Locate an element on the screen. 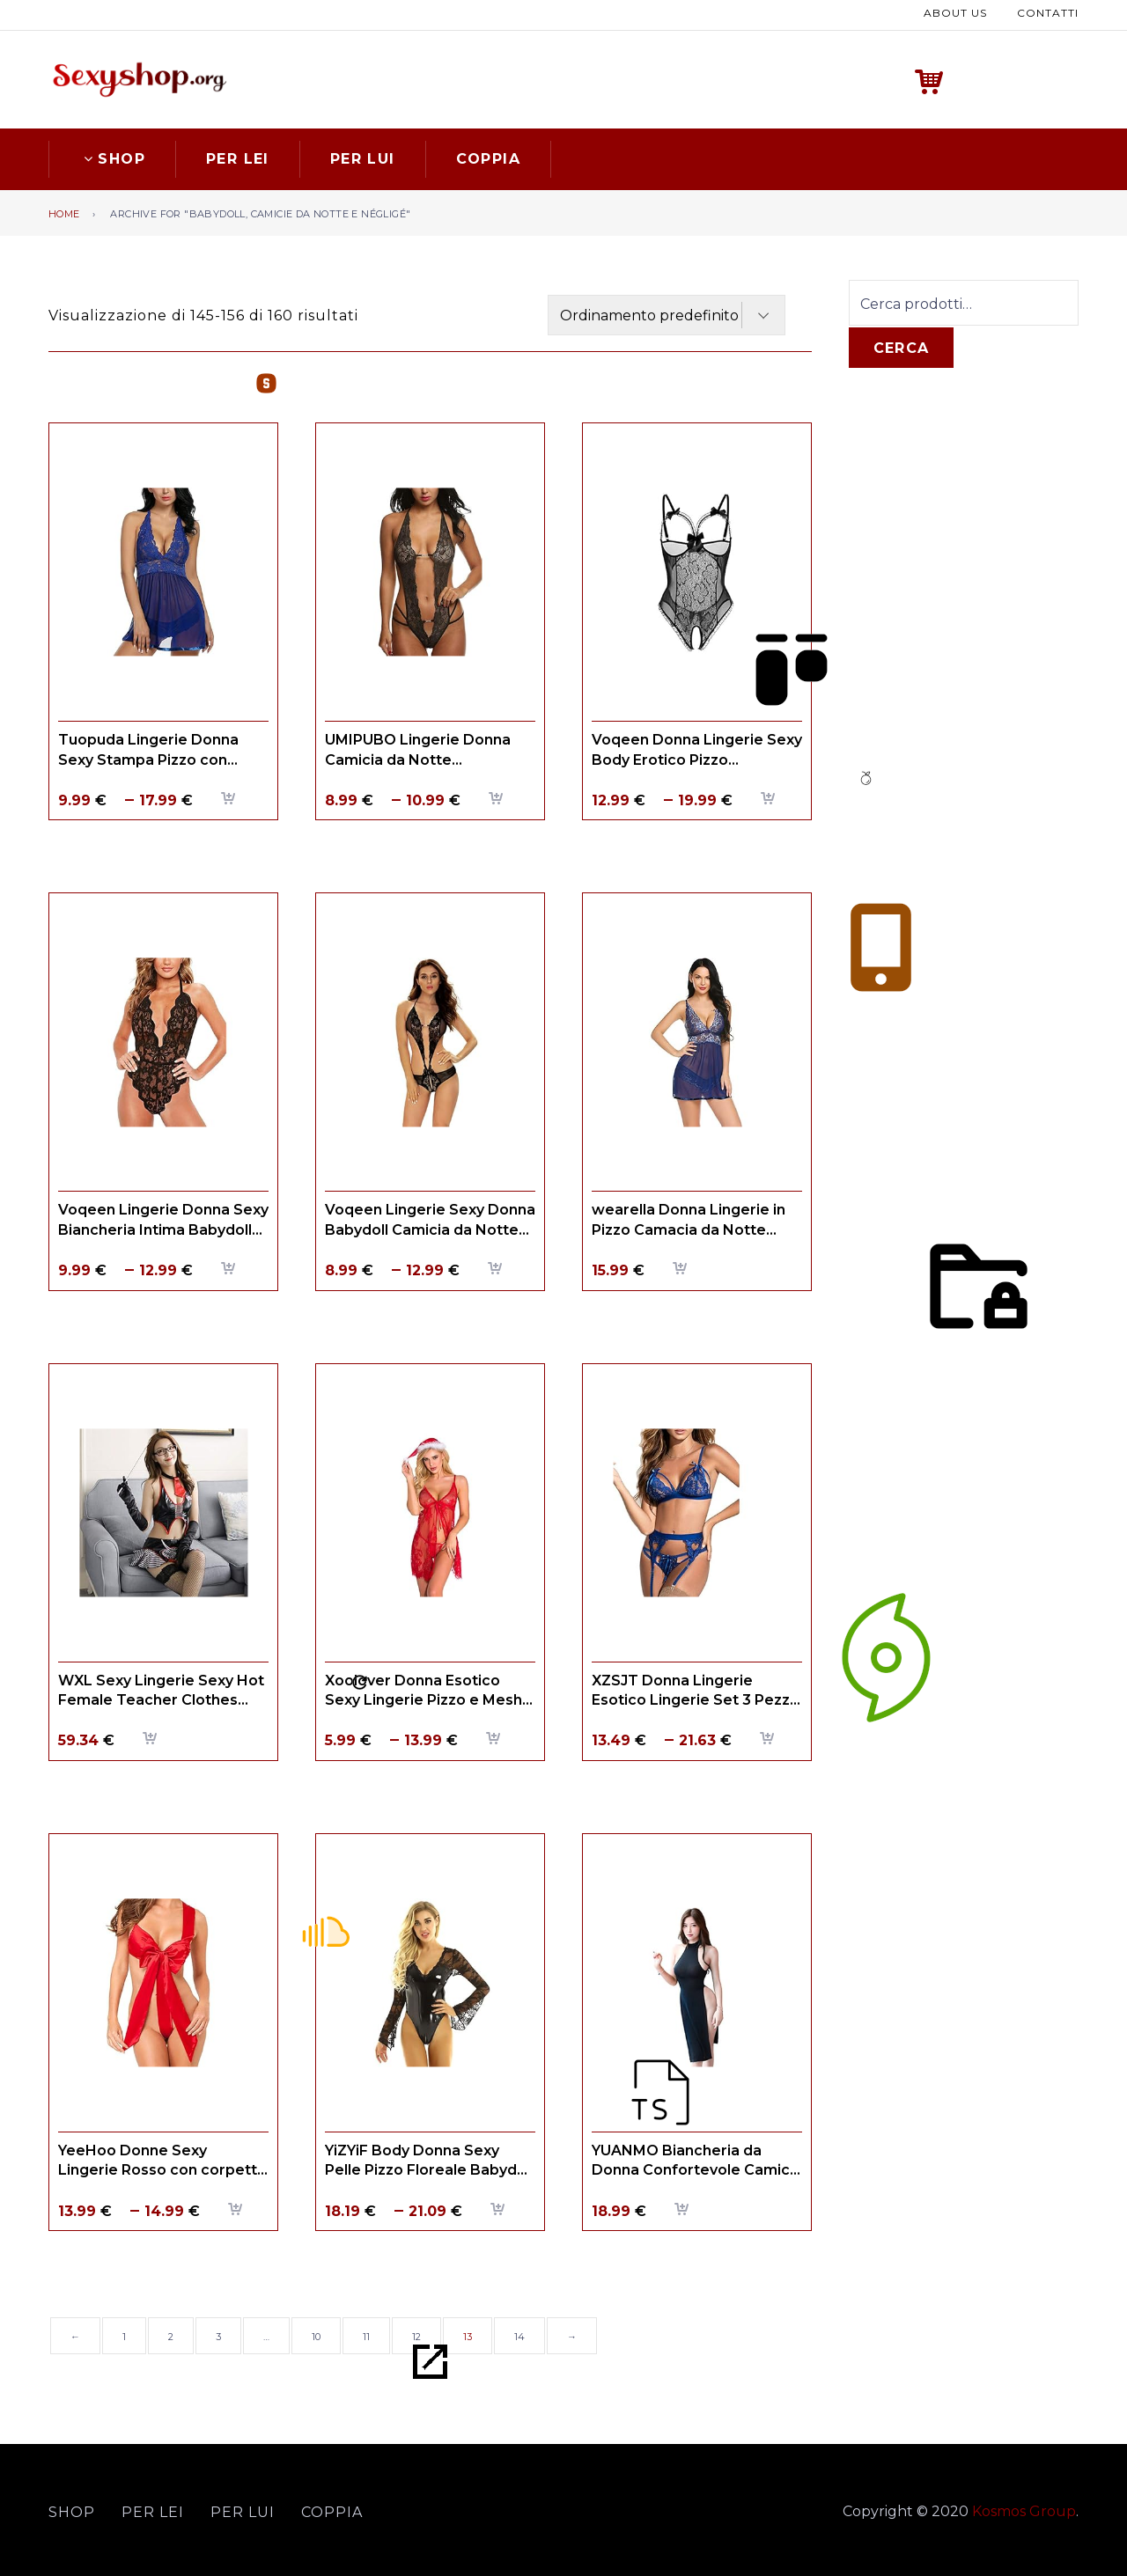 This screenshot has height=2576, width=1127. open link in a new window or tab is located at coordinates (430, 2361).